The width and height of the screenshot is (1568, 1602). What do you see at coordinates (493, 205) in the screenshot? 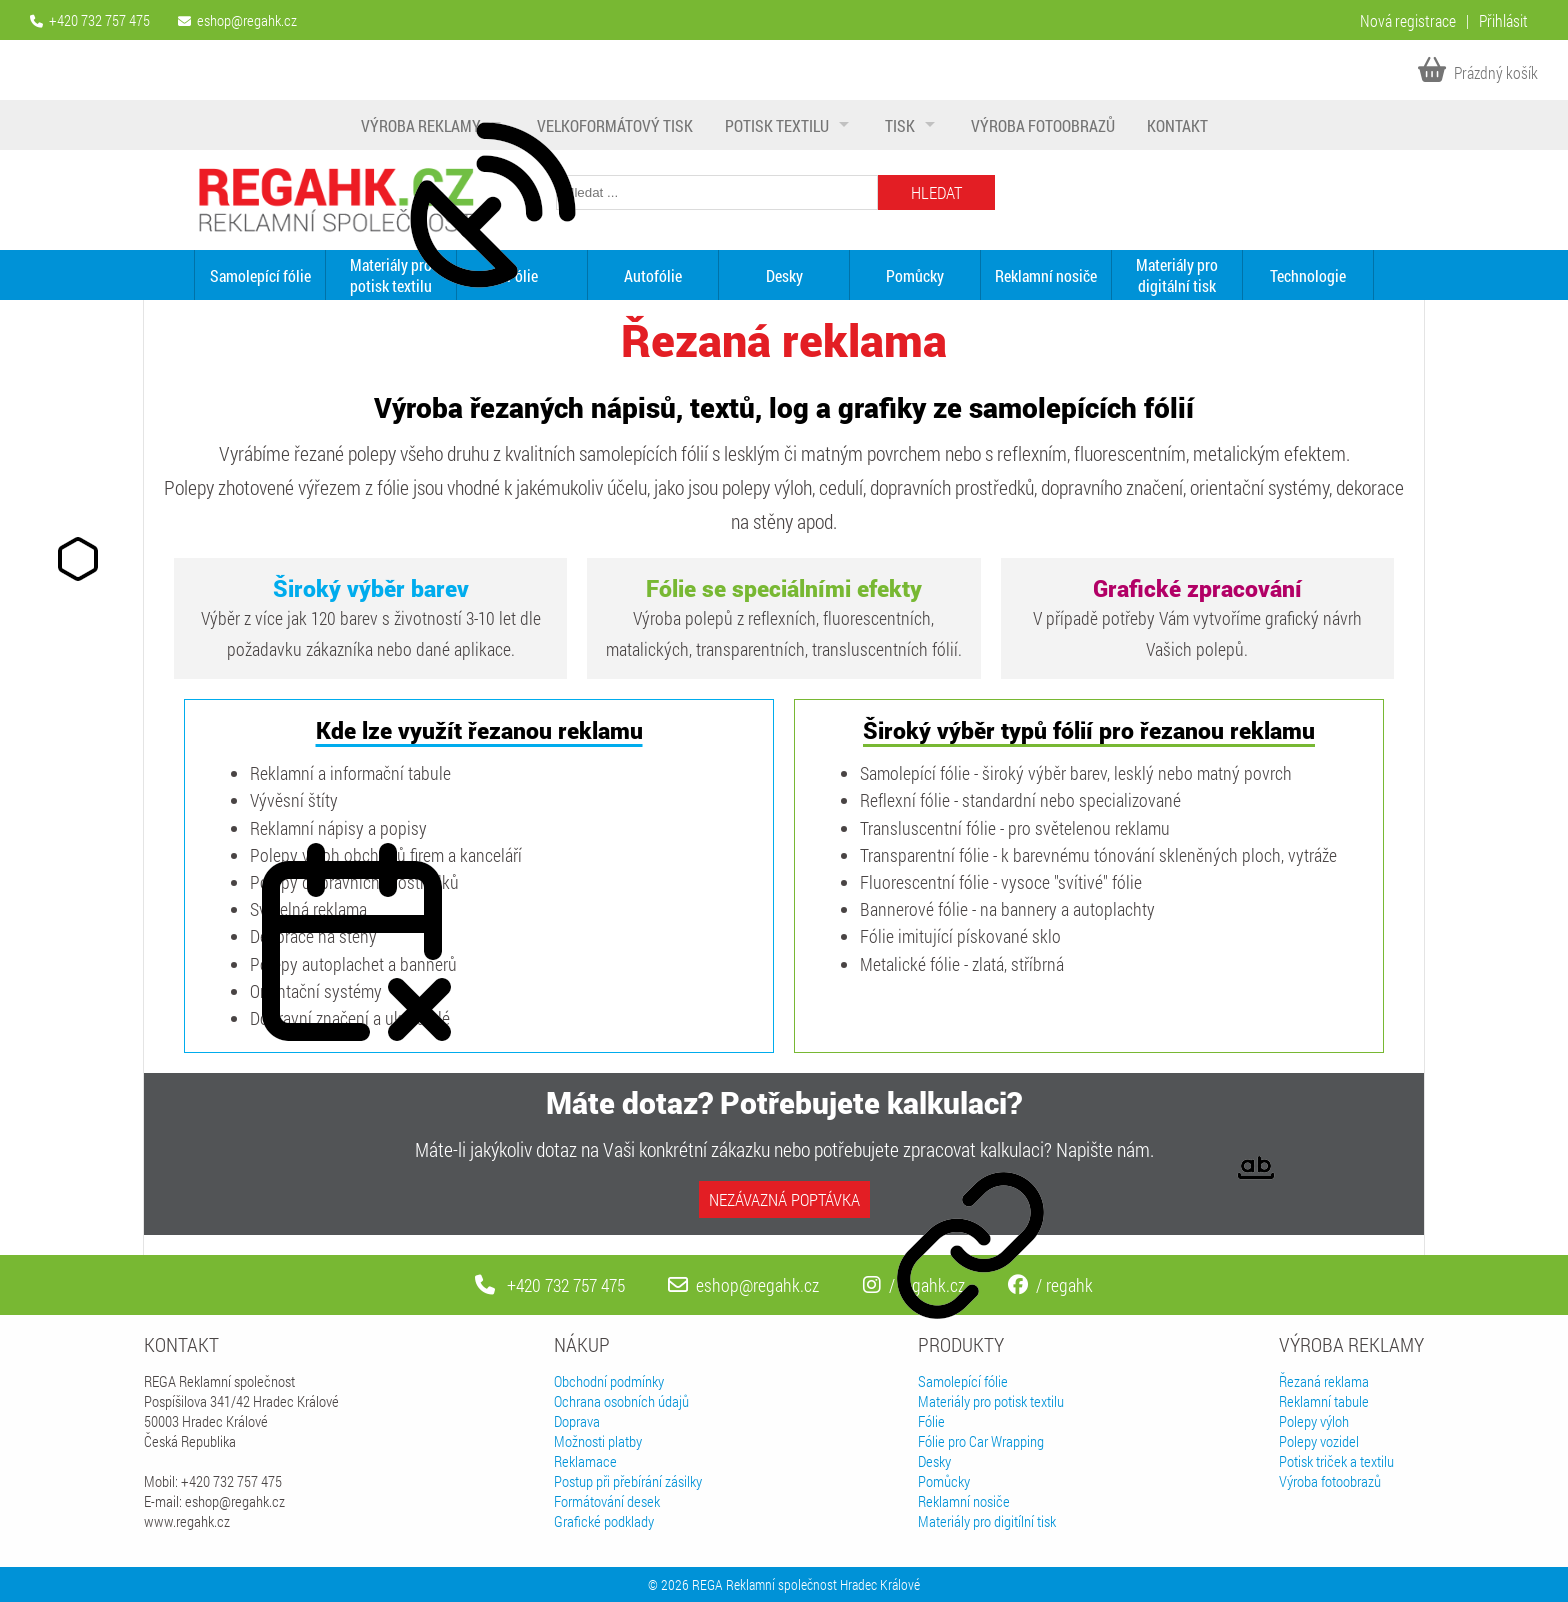
I see `access satellite or broadcast settings` at bounding box center [493, 205].